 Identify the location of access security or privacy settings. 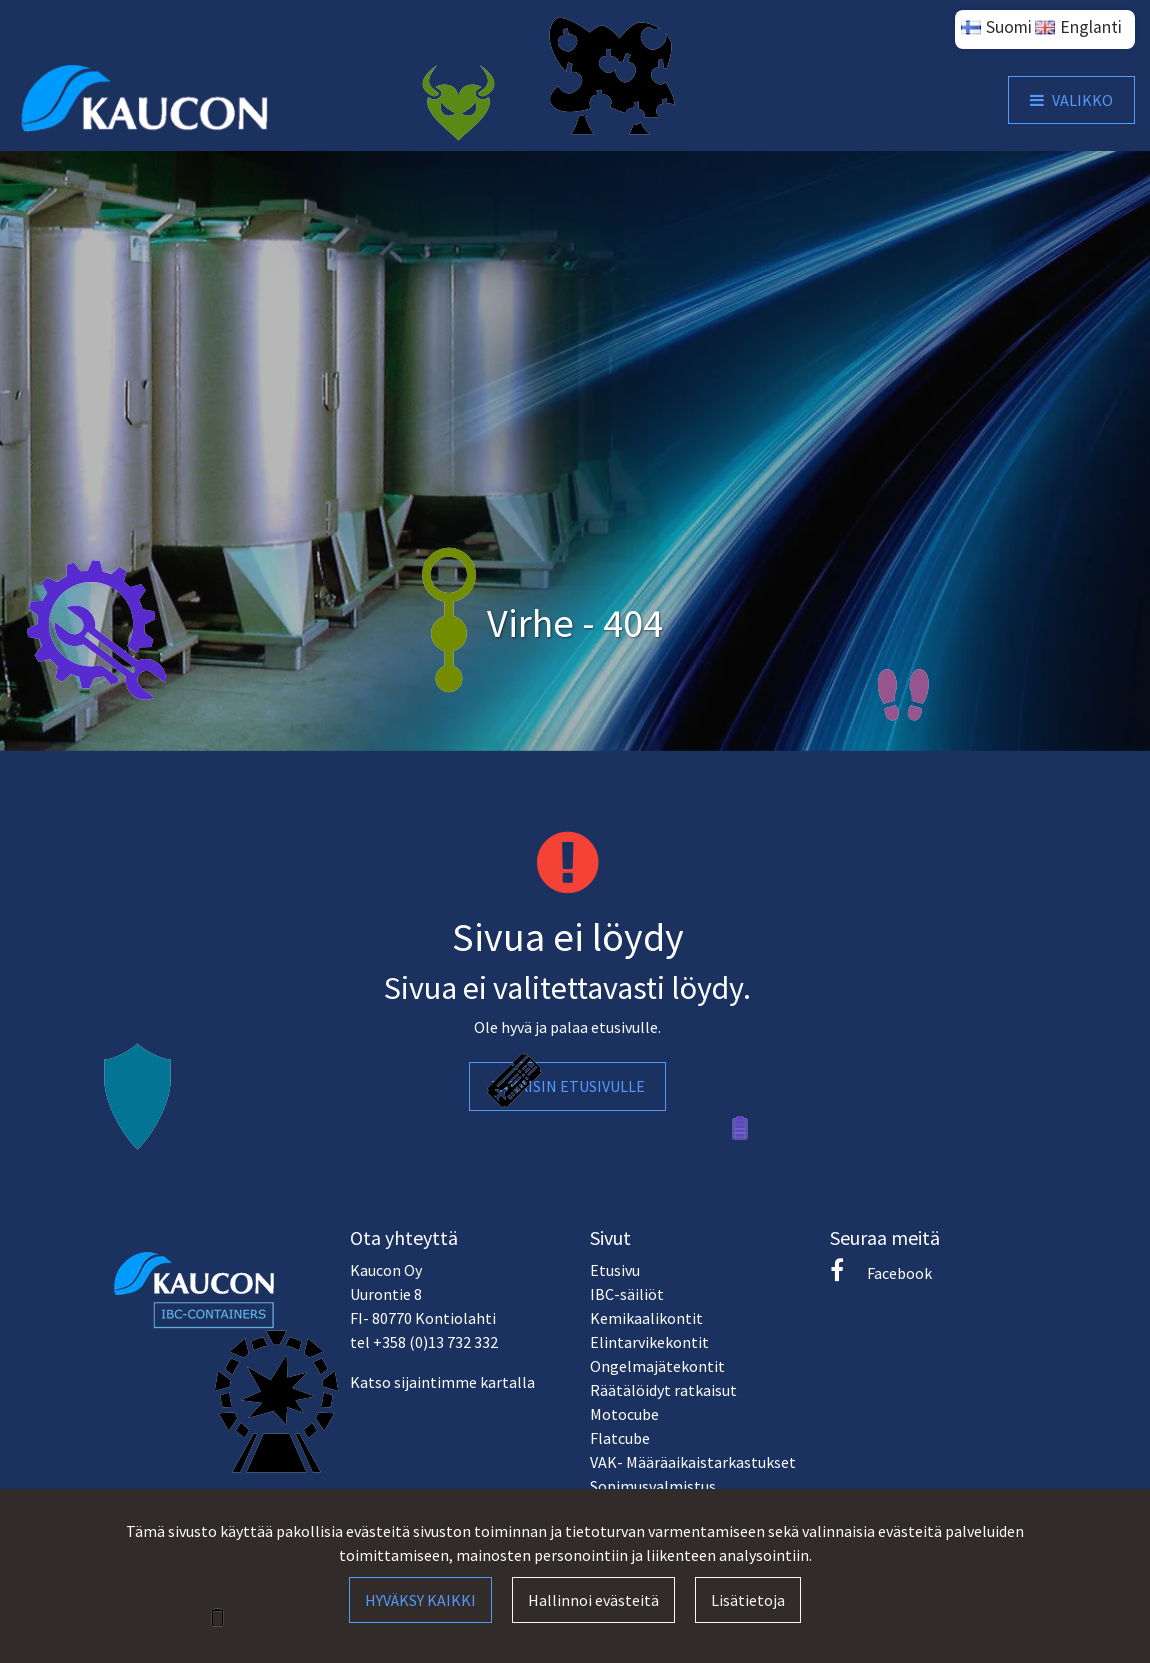
(137, 1096).